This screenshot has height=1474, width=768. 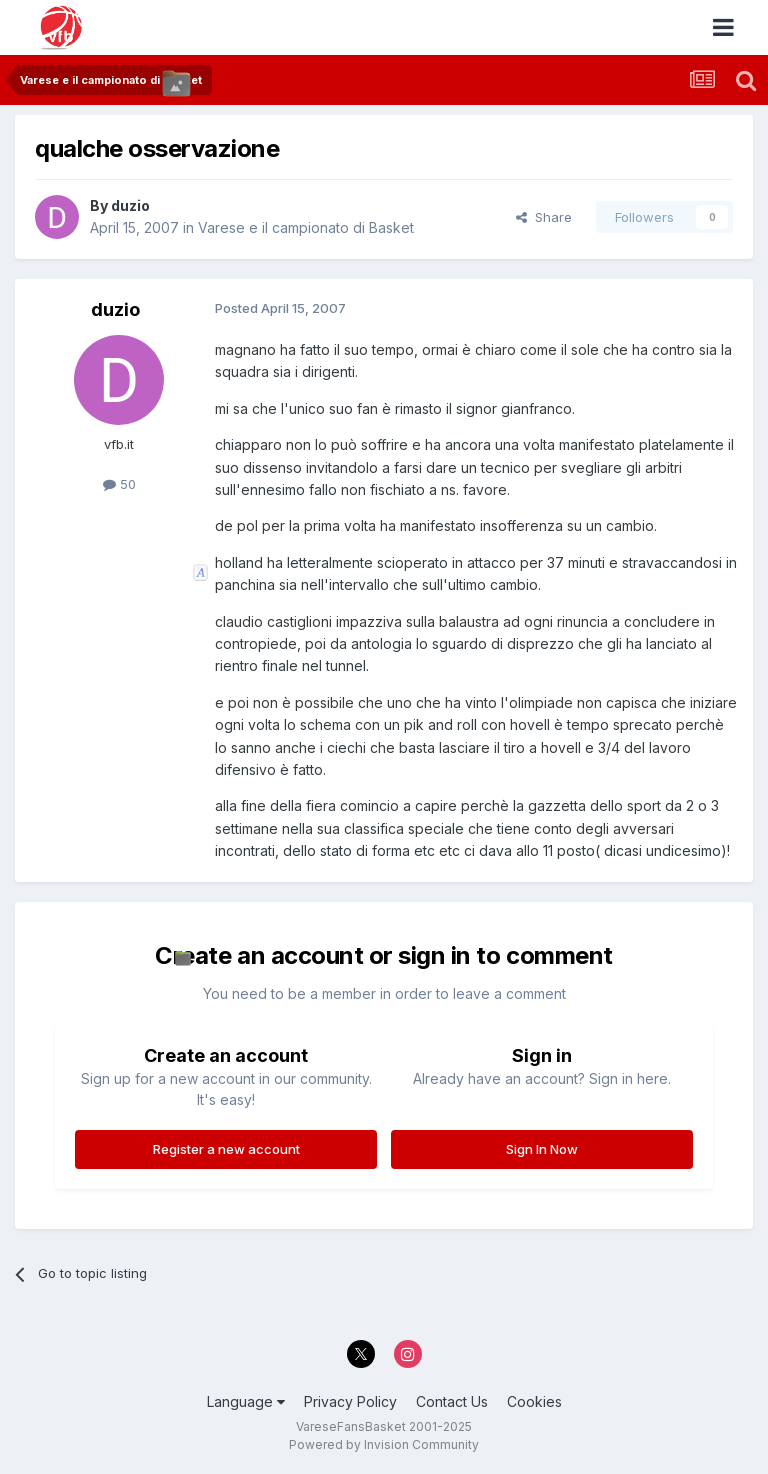 I want to click on open a font file, so click(x=200, y=572).